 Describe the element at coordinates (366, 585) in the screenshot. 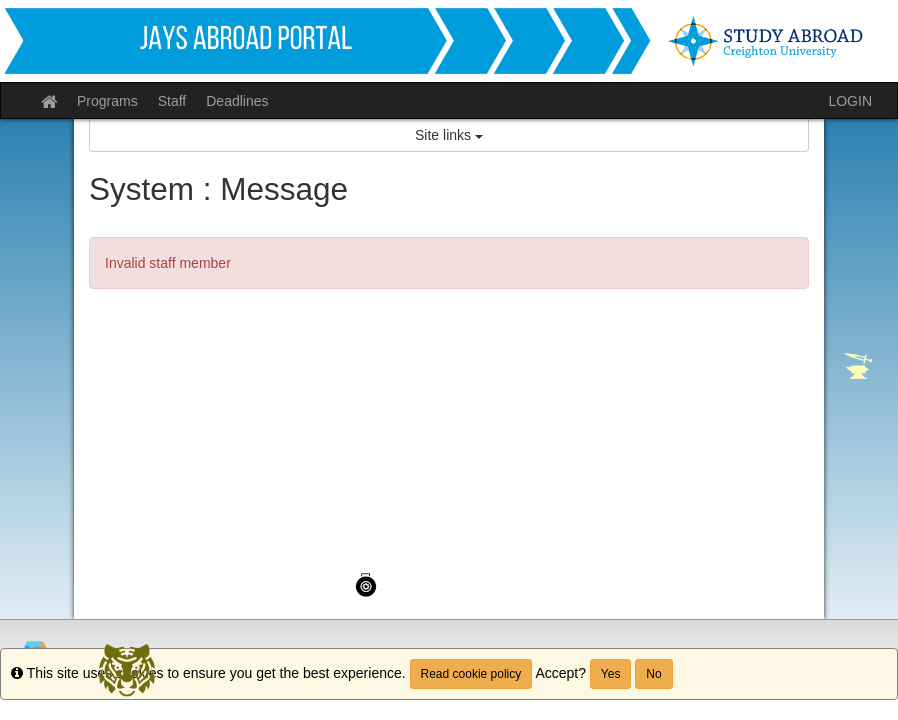

I see `place a teller mine explosive in-game` at that location.